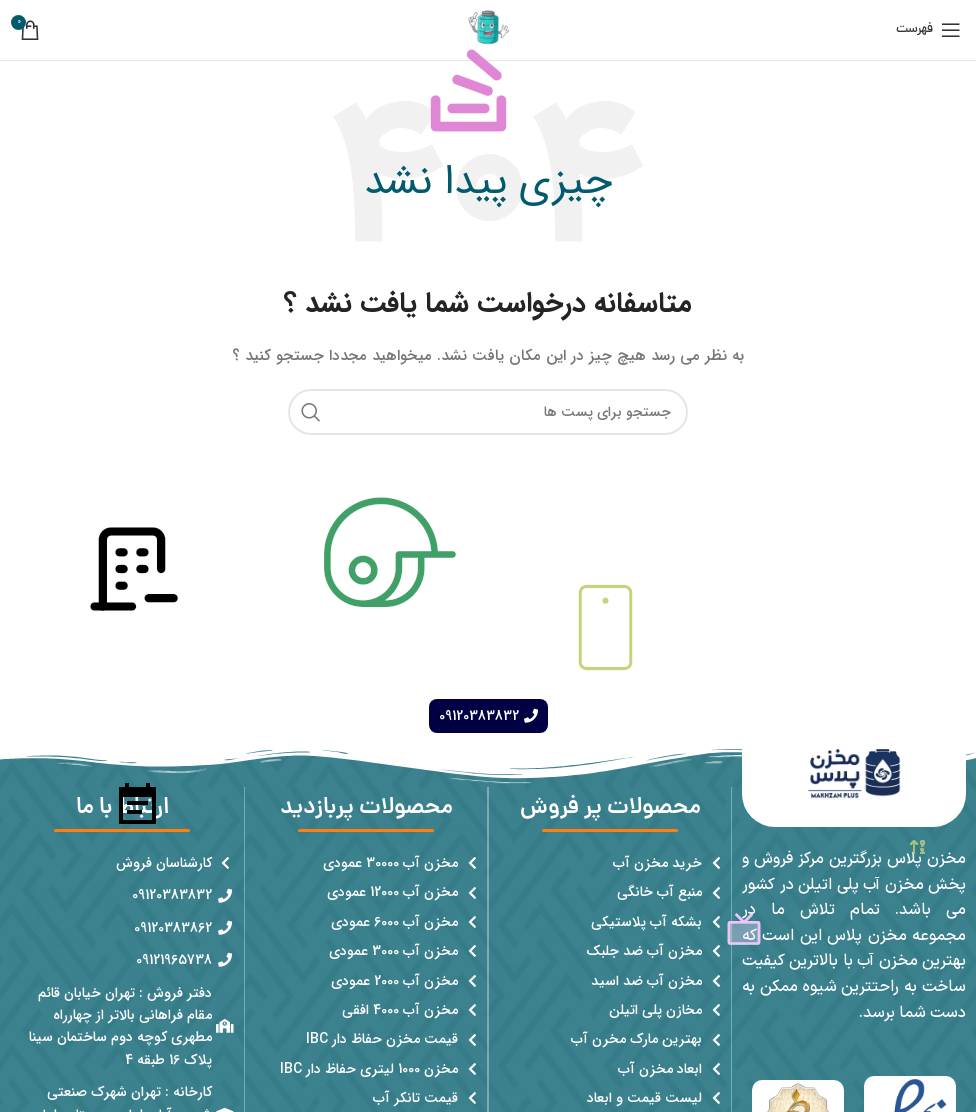 This screenshot has height=1112, width=976. What do you see at coordinates (605, 627) in the screenshot?
I see `access device camera through mobile` at bounding box center [605, 627].